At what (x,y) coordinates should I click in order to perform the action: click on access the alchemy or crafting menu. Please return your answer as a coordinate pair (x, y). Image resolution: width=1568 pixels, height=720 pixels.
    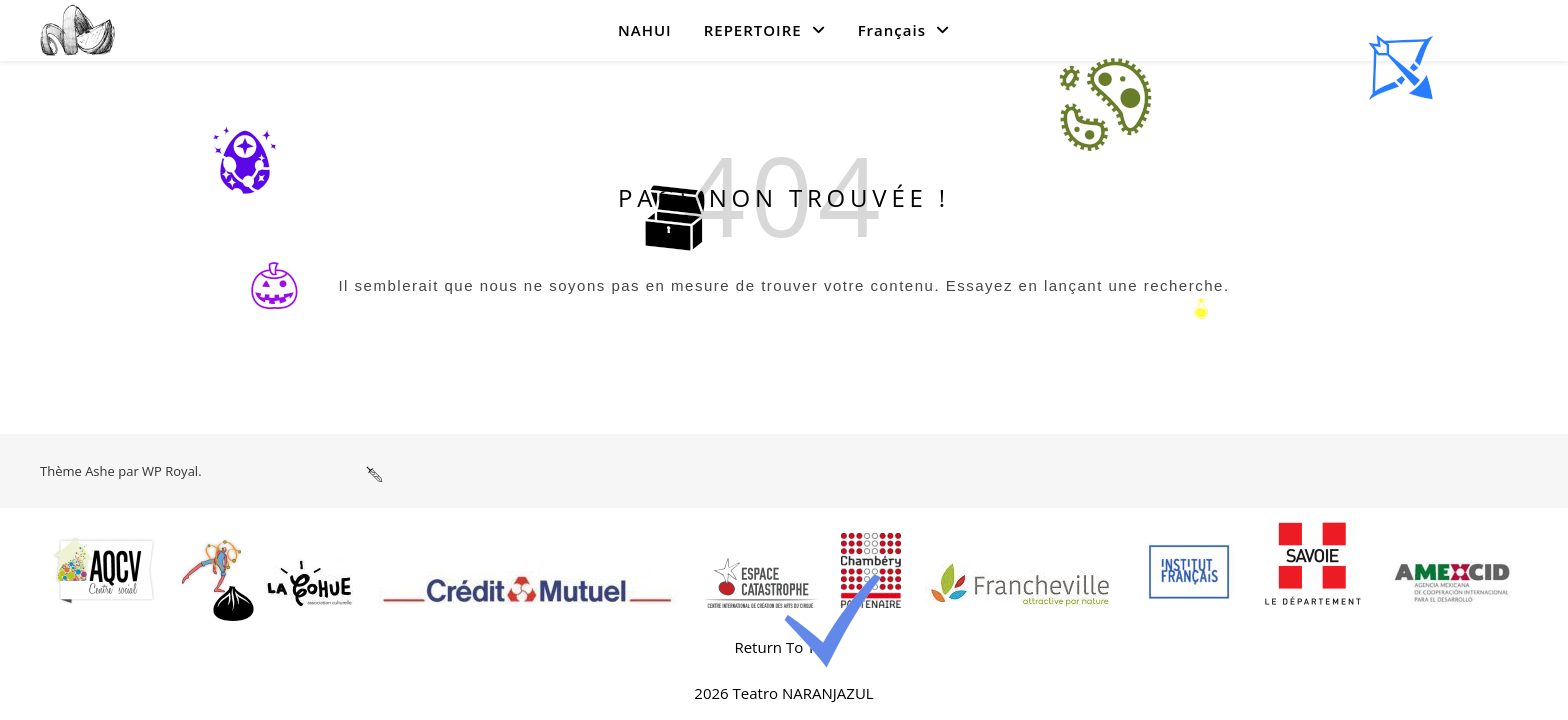
    Looking at the image, I should click on (1201, 309).